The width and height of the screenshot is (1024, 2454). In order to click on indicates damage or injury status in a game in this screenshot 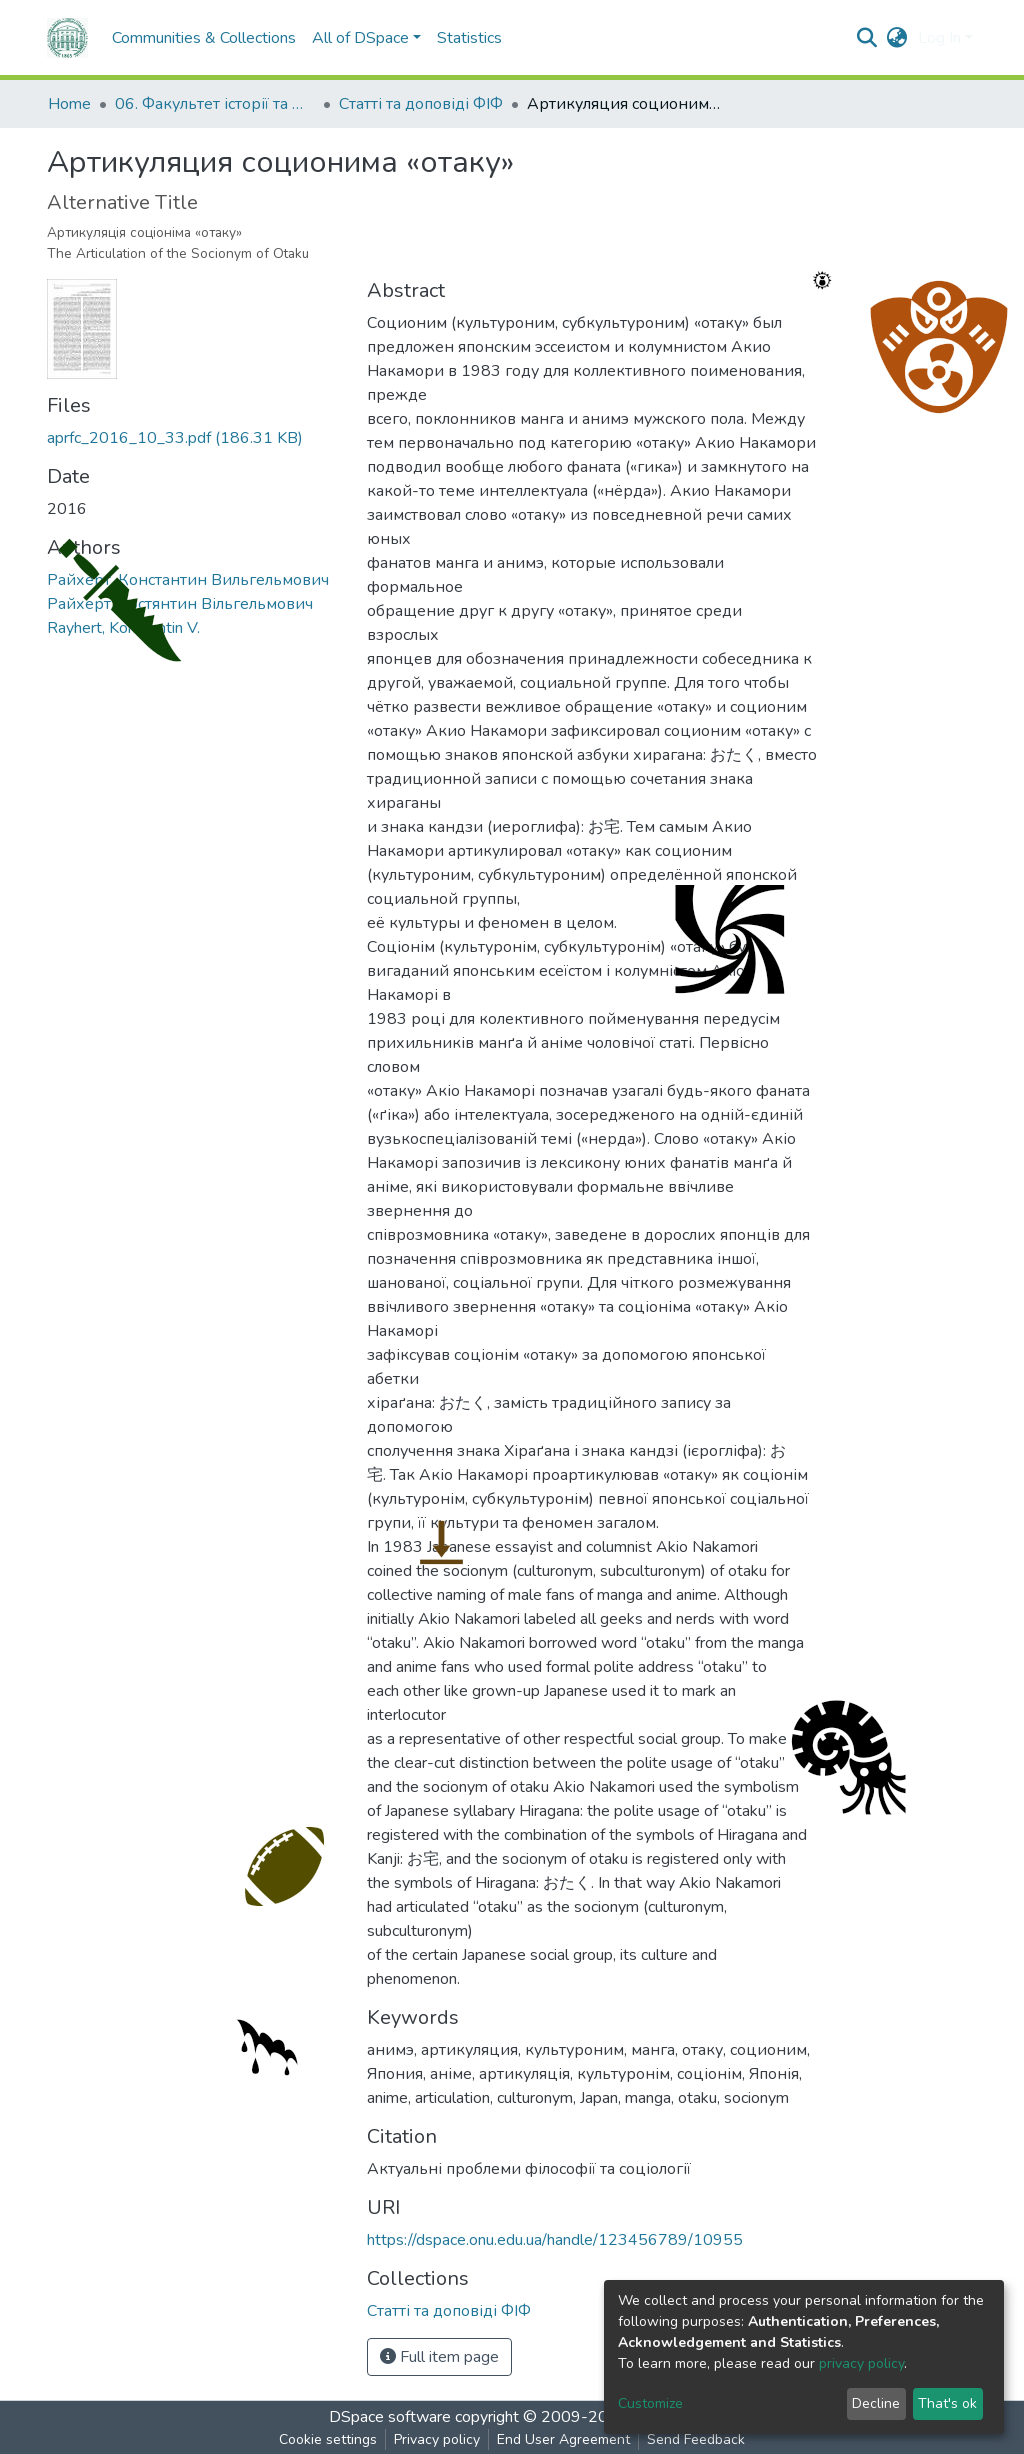, I will do `click(267, 2049)`.